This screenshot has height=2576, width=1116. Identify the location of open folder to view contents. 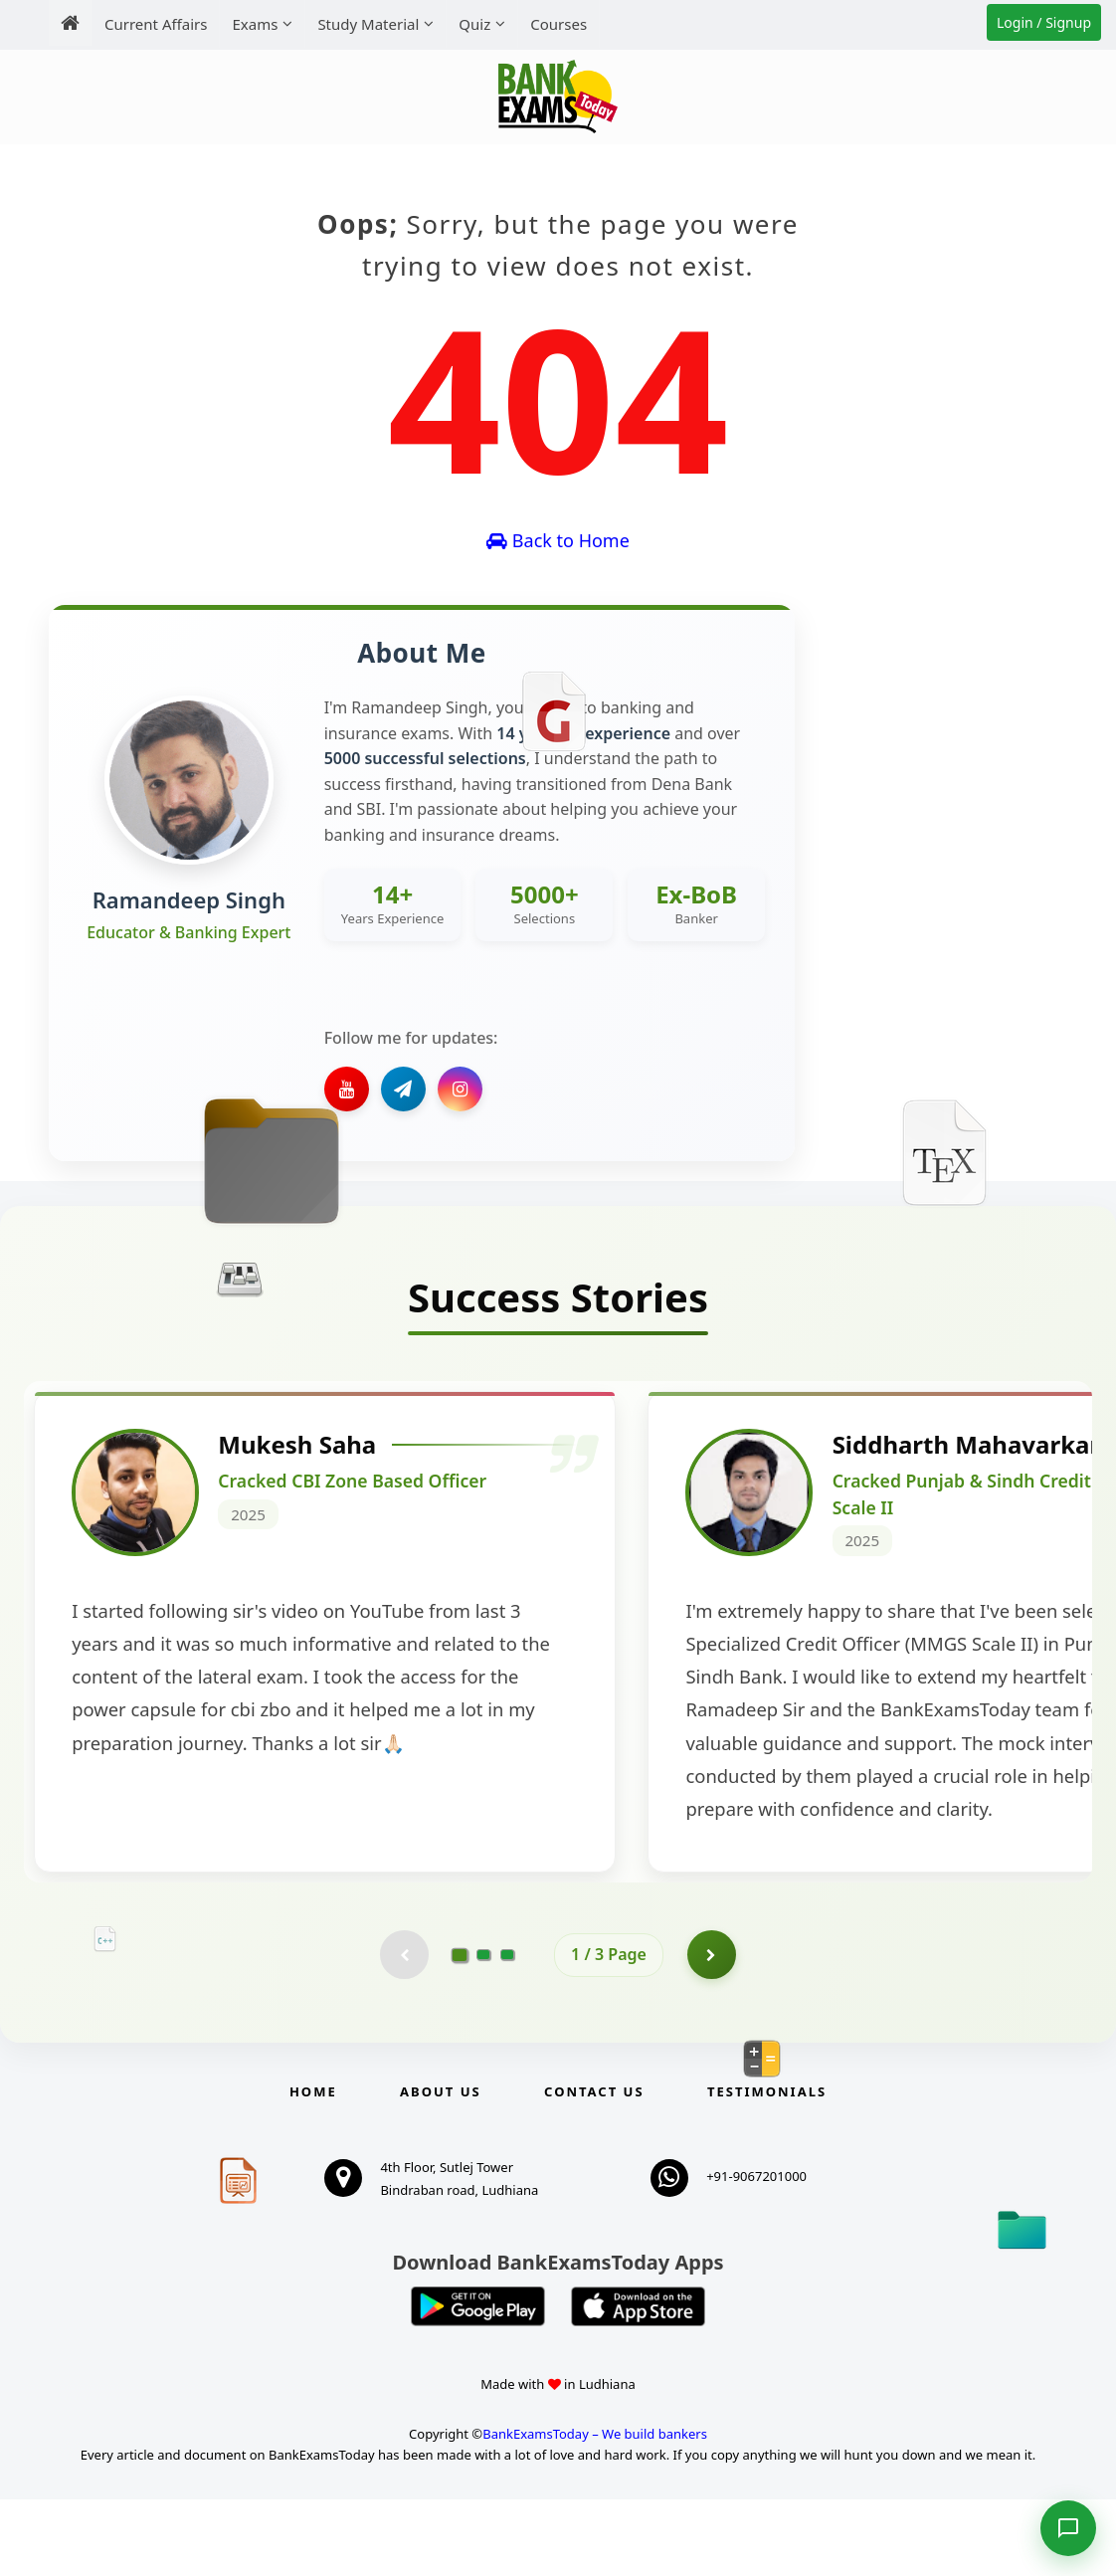
(272, 1161).